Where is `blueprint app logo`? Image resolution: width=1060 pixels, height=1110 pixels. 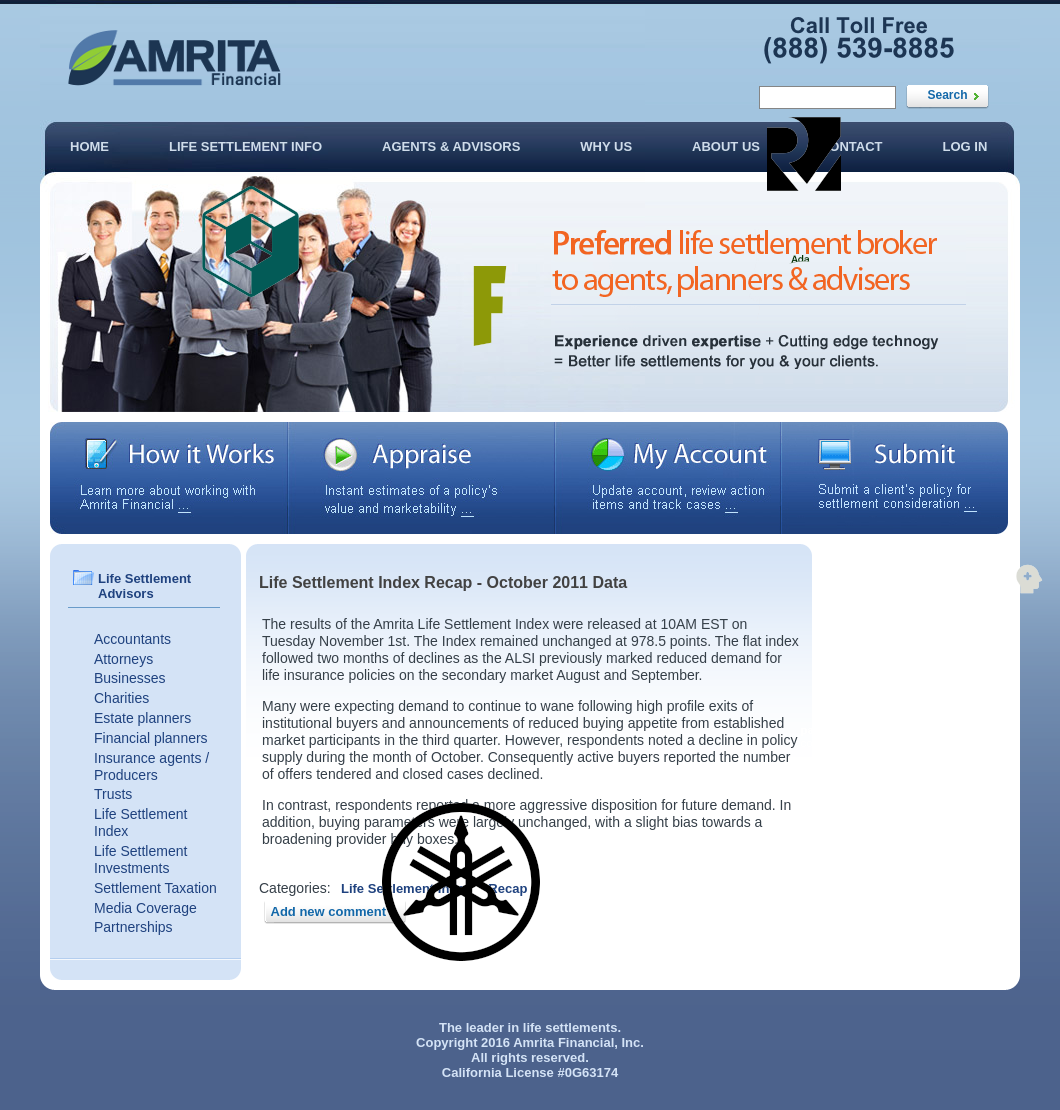 blueprint app logo is located at coordinates (250, 241).